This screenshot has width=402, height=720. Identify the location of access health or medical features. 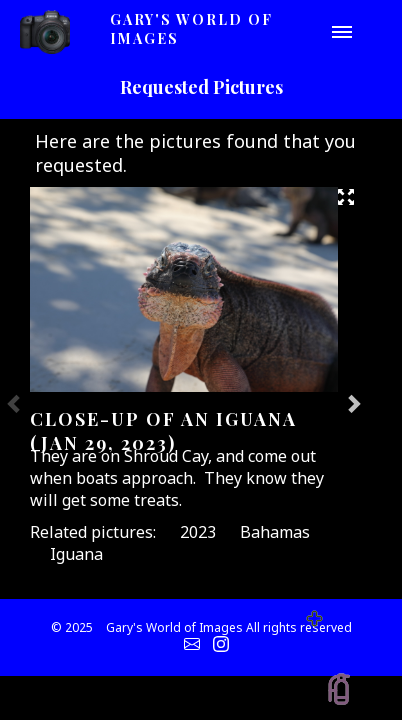
(314, 618).